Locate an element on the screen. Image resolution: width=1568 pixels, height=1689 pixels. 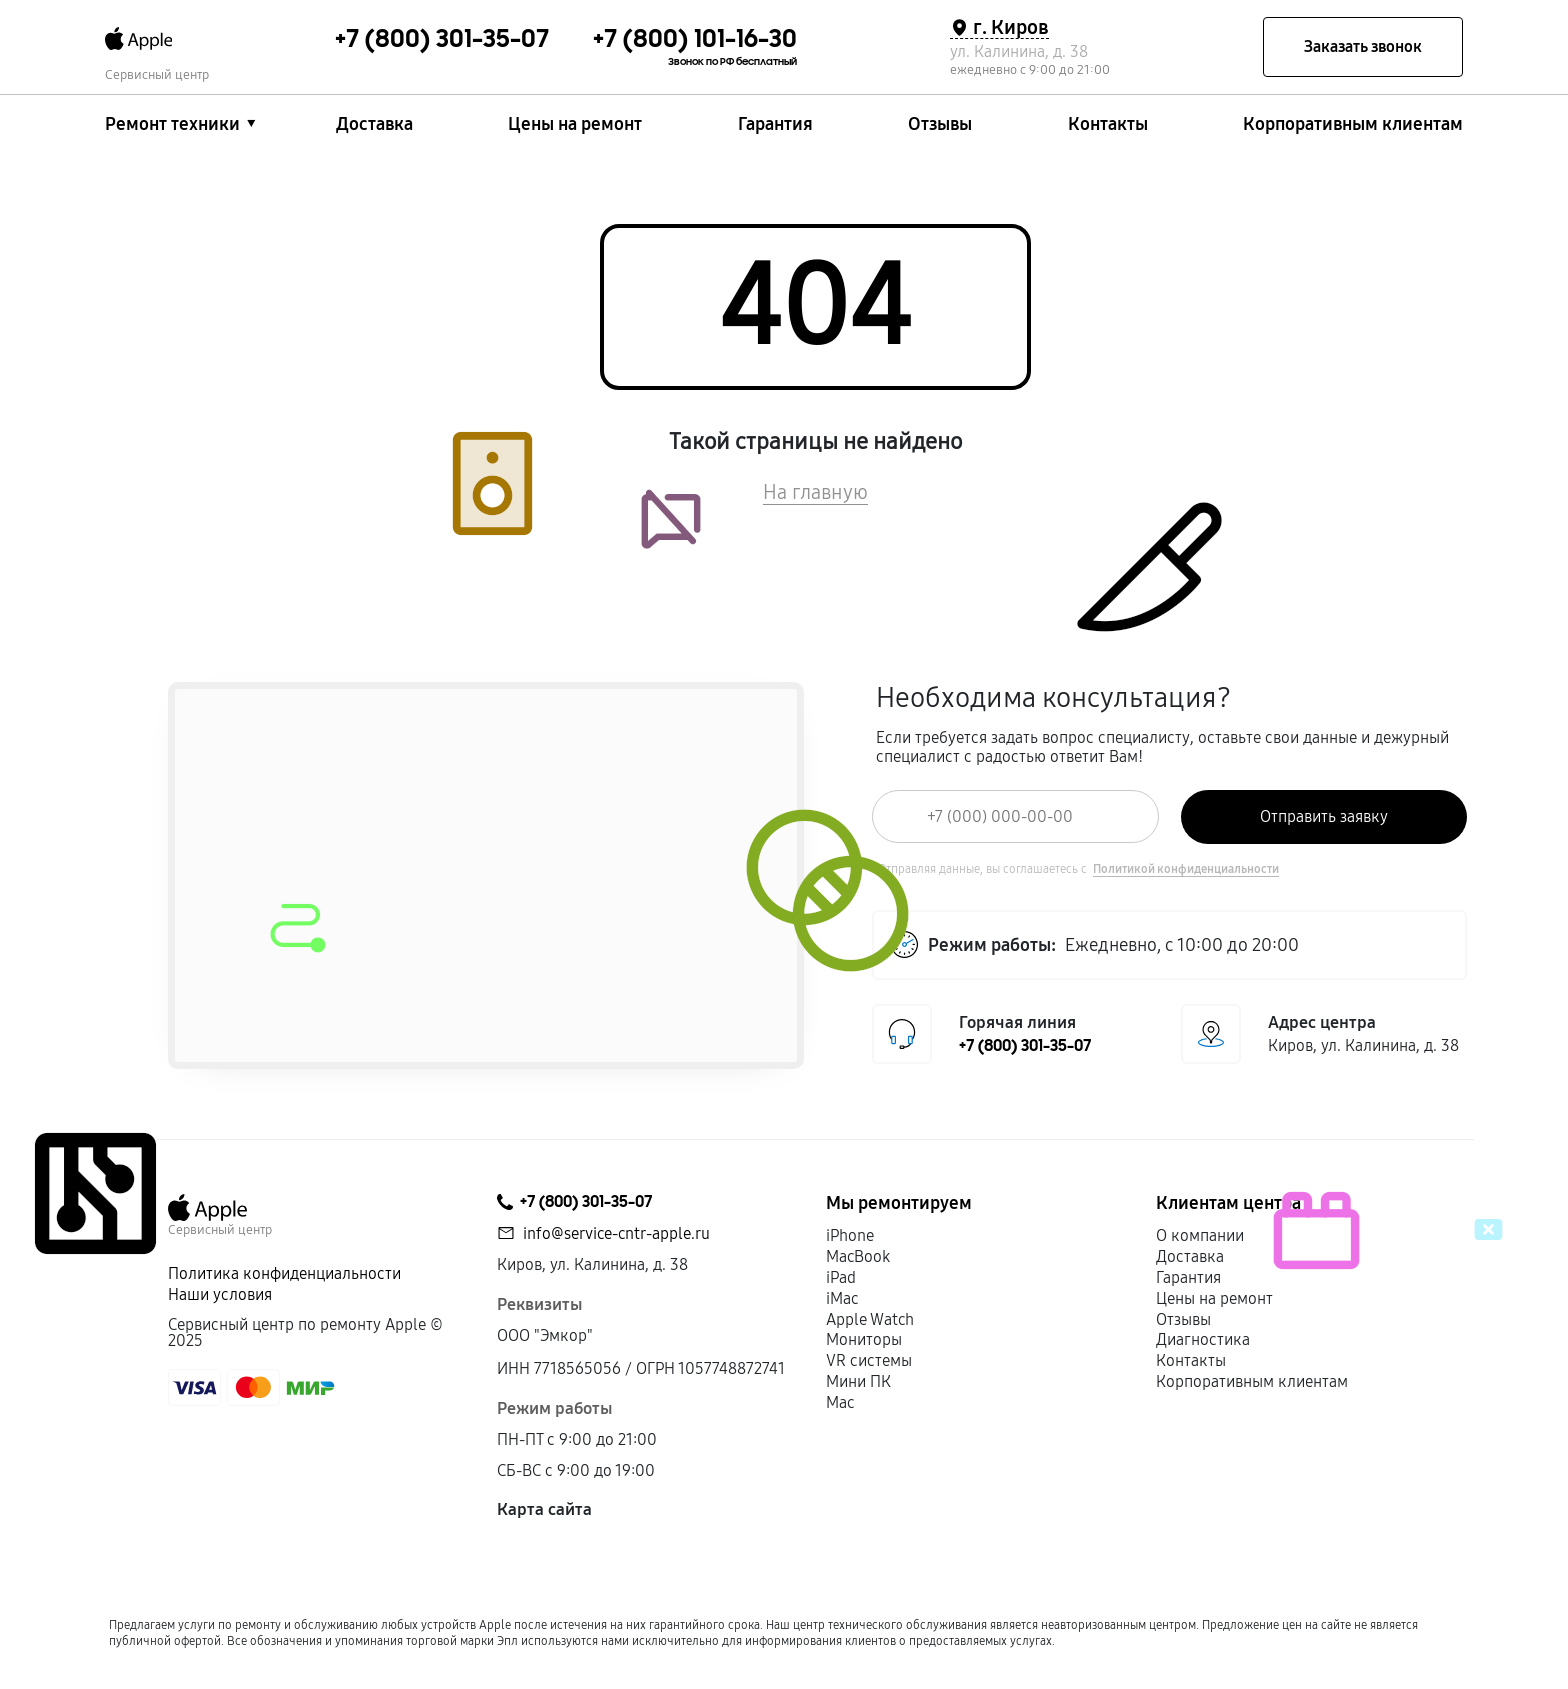
adjust speaker or audio output settings is located at coordinates (492, 483).